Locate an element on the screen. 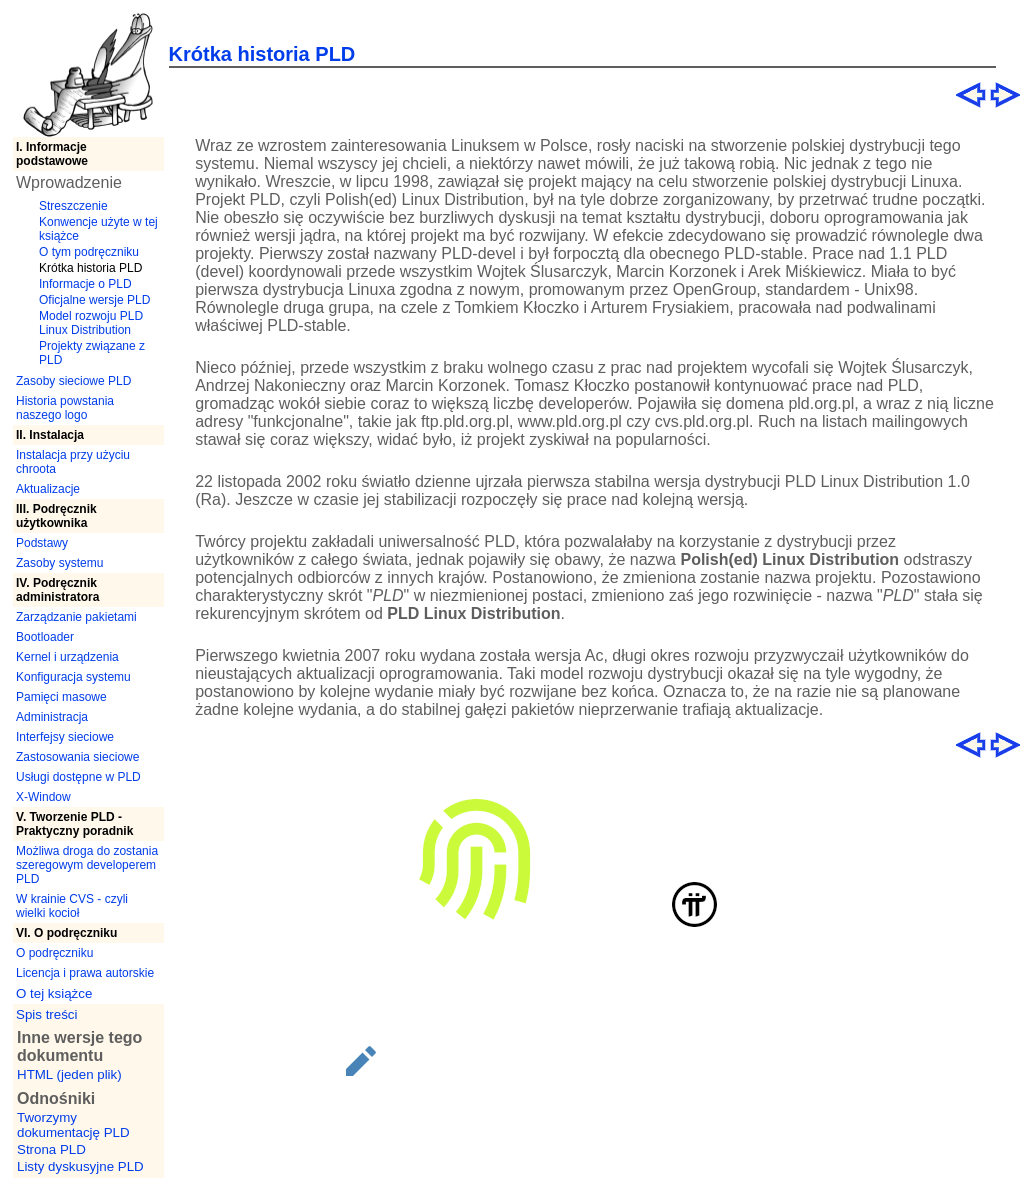 This screenshot has height=1191, width=1035. pi network cryptocurrency logo is located at coordinates (694, 904).